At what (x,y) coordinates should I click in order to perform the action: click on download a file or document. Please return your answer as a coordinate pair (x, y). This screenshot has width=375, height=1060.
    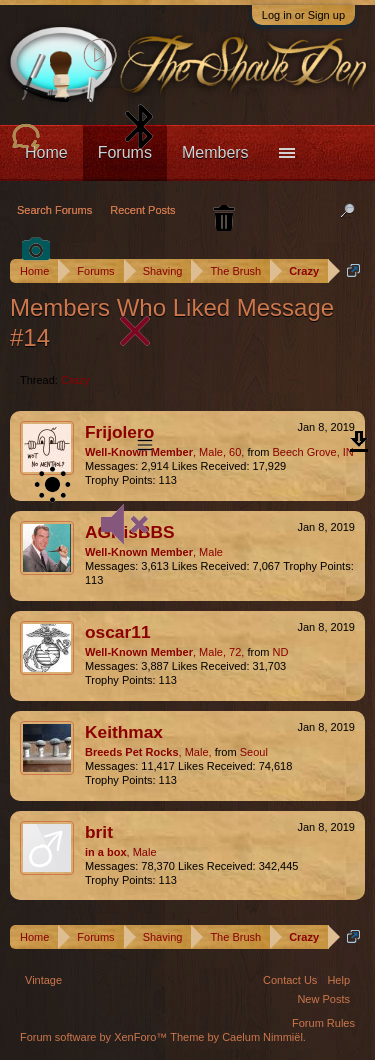
    Looking at the image, I should click on (359, 442).